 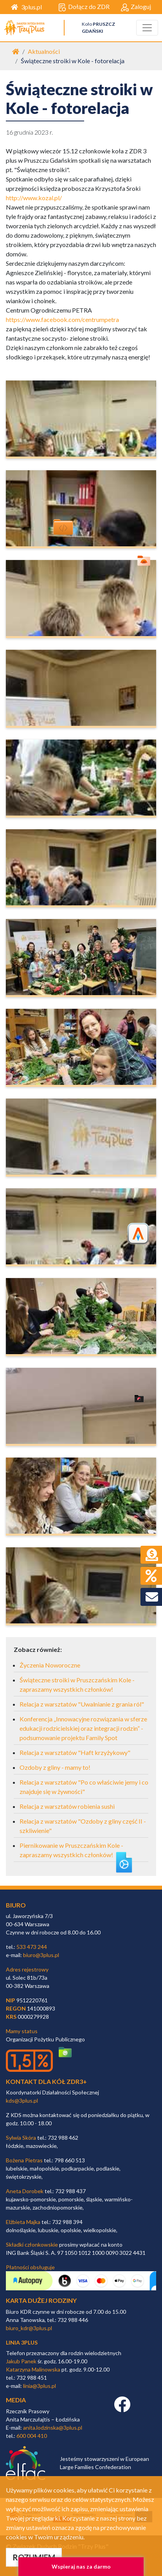 I want to click on open rust programming projects folder, so click(x=144, y=561).